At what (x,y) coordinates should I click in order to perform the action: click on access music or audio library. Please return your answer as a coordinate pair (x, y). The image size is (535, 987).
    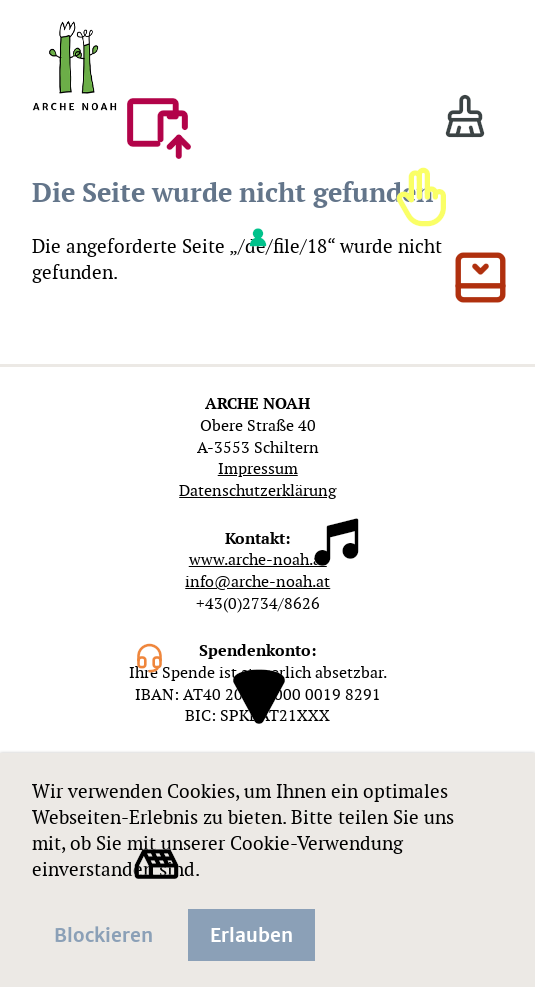
    Looking at the image, I should click on (339, 543).